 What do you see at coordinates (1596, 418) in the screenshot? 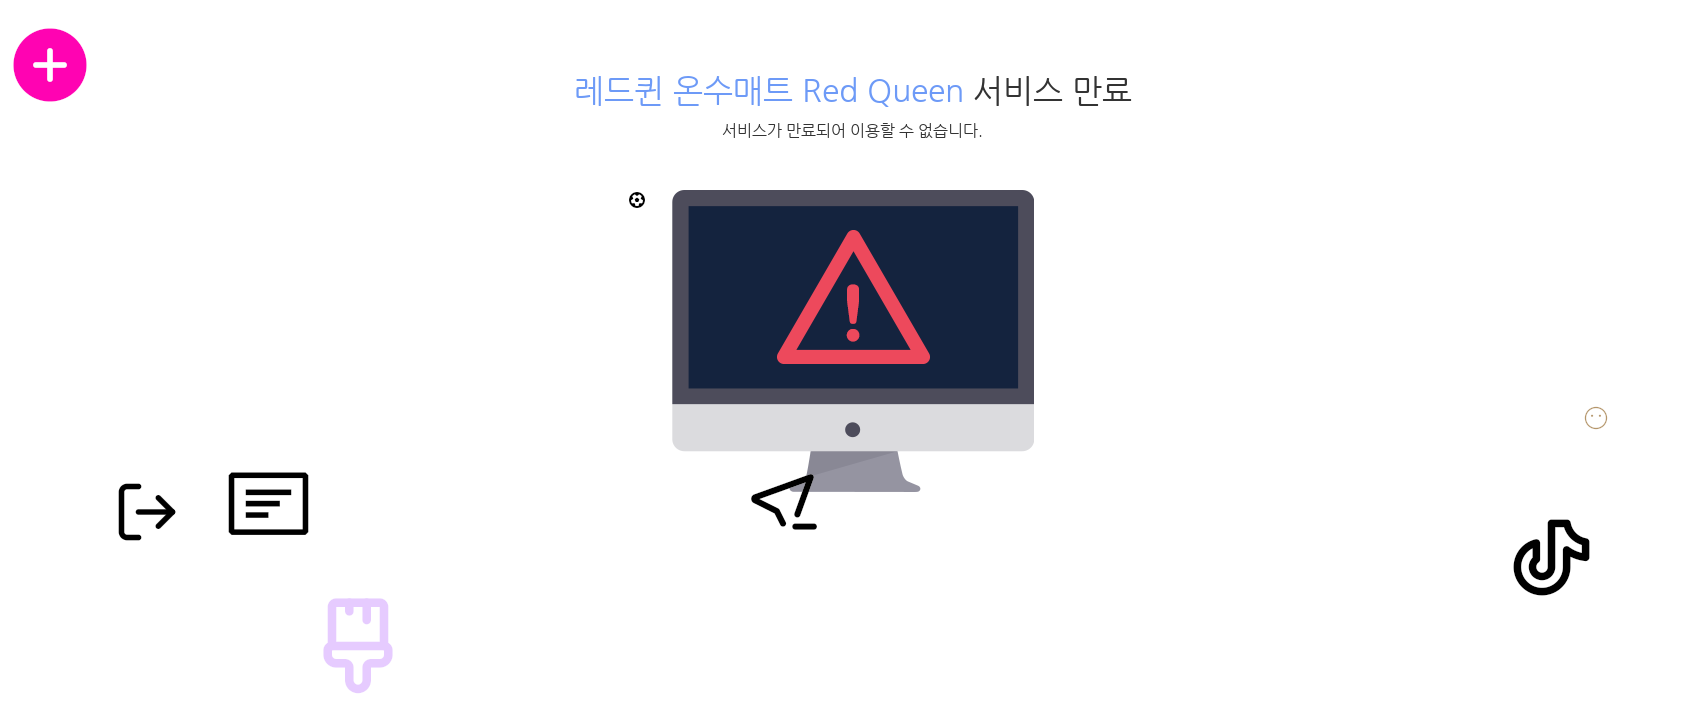
I see `neutral reaction or feedback option` at bounding box center [1596, 418].